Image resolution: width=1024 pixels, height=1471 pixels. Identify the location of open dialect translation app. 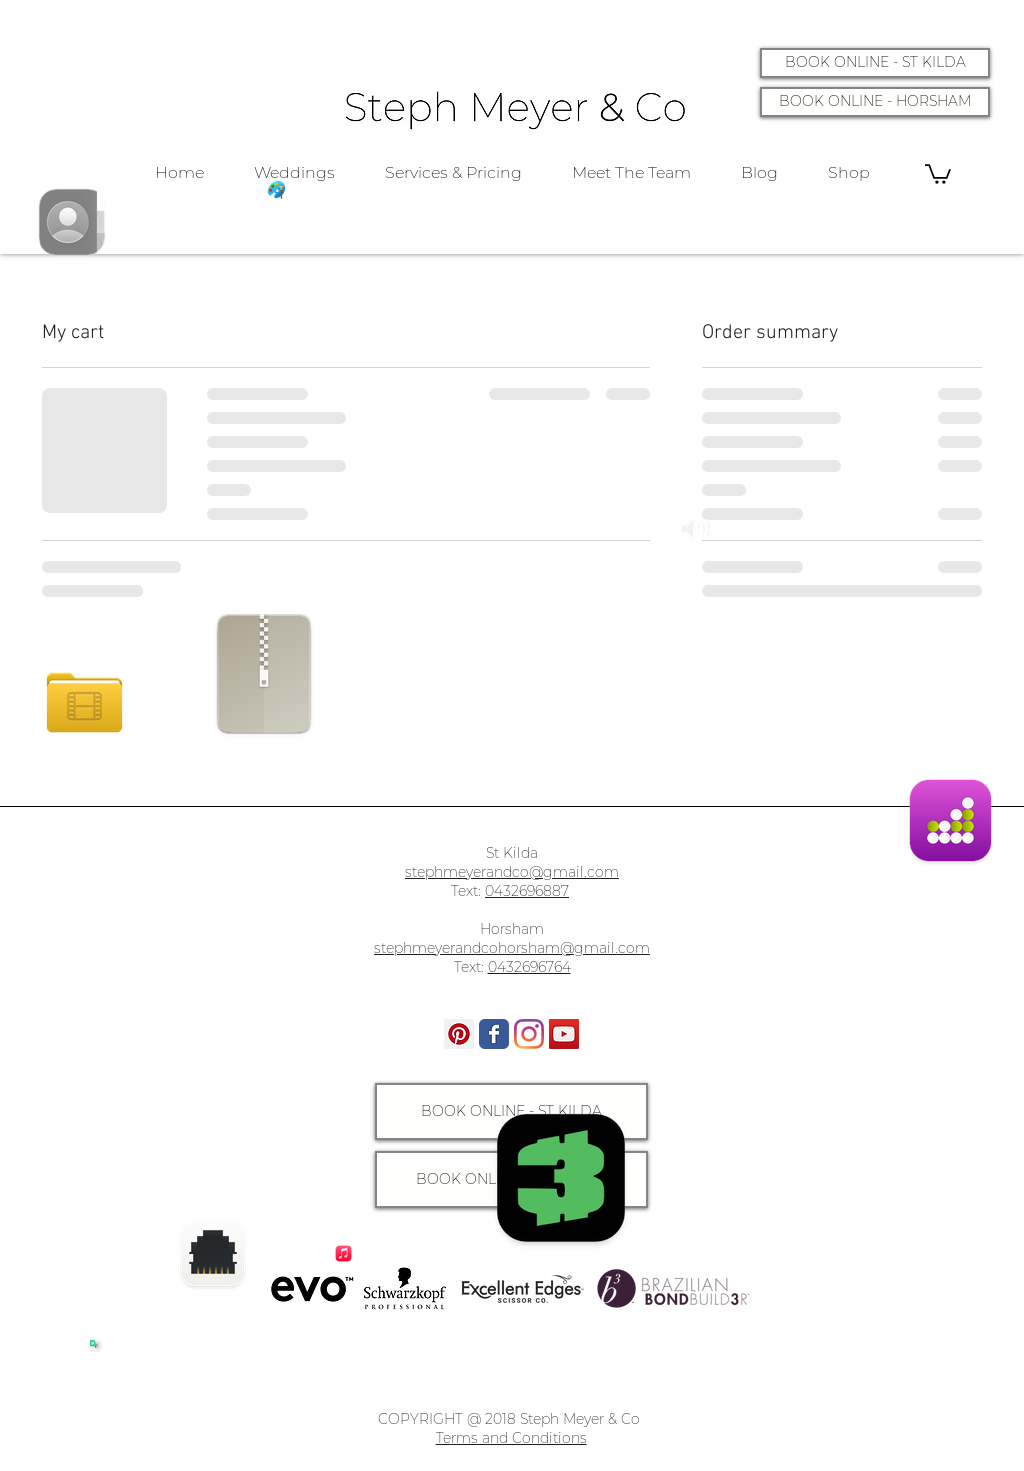
(95, 1344).